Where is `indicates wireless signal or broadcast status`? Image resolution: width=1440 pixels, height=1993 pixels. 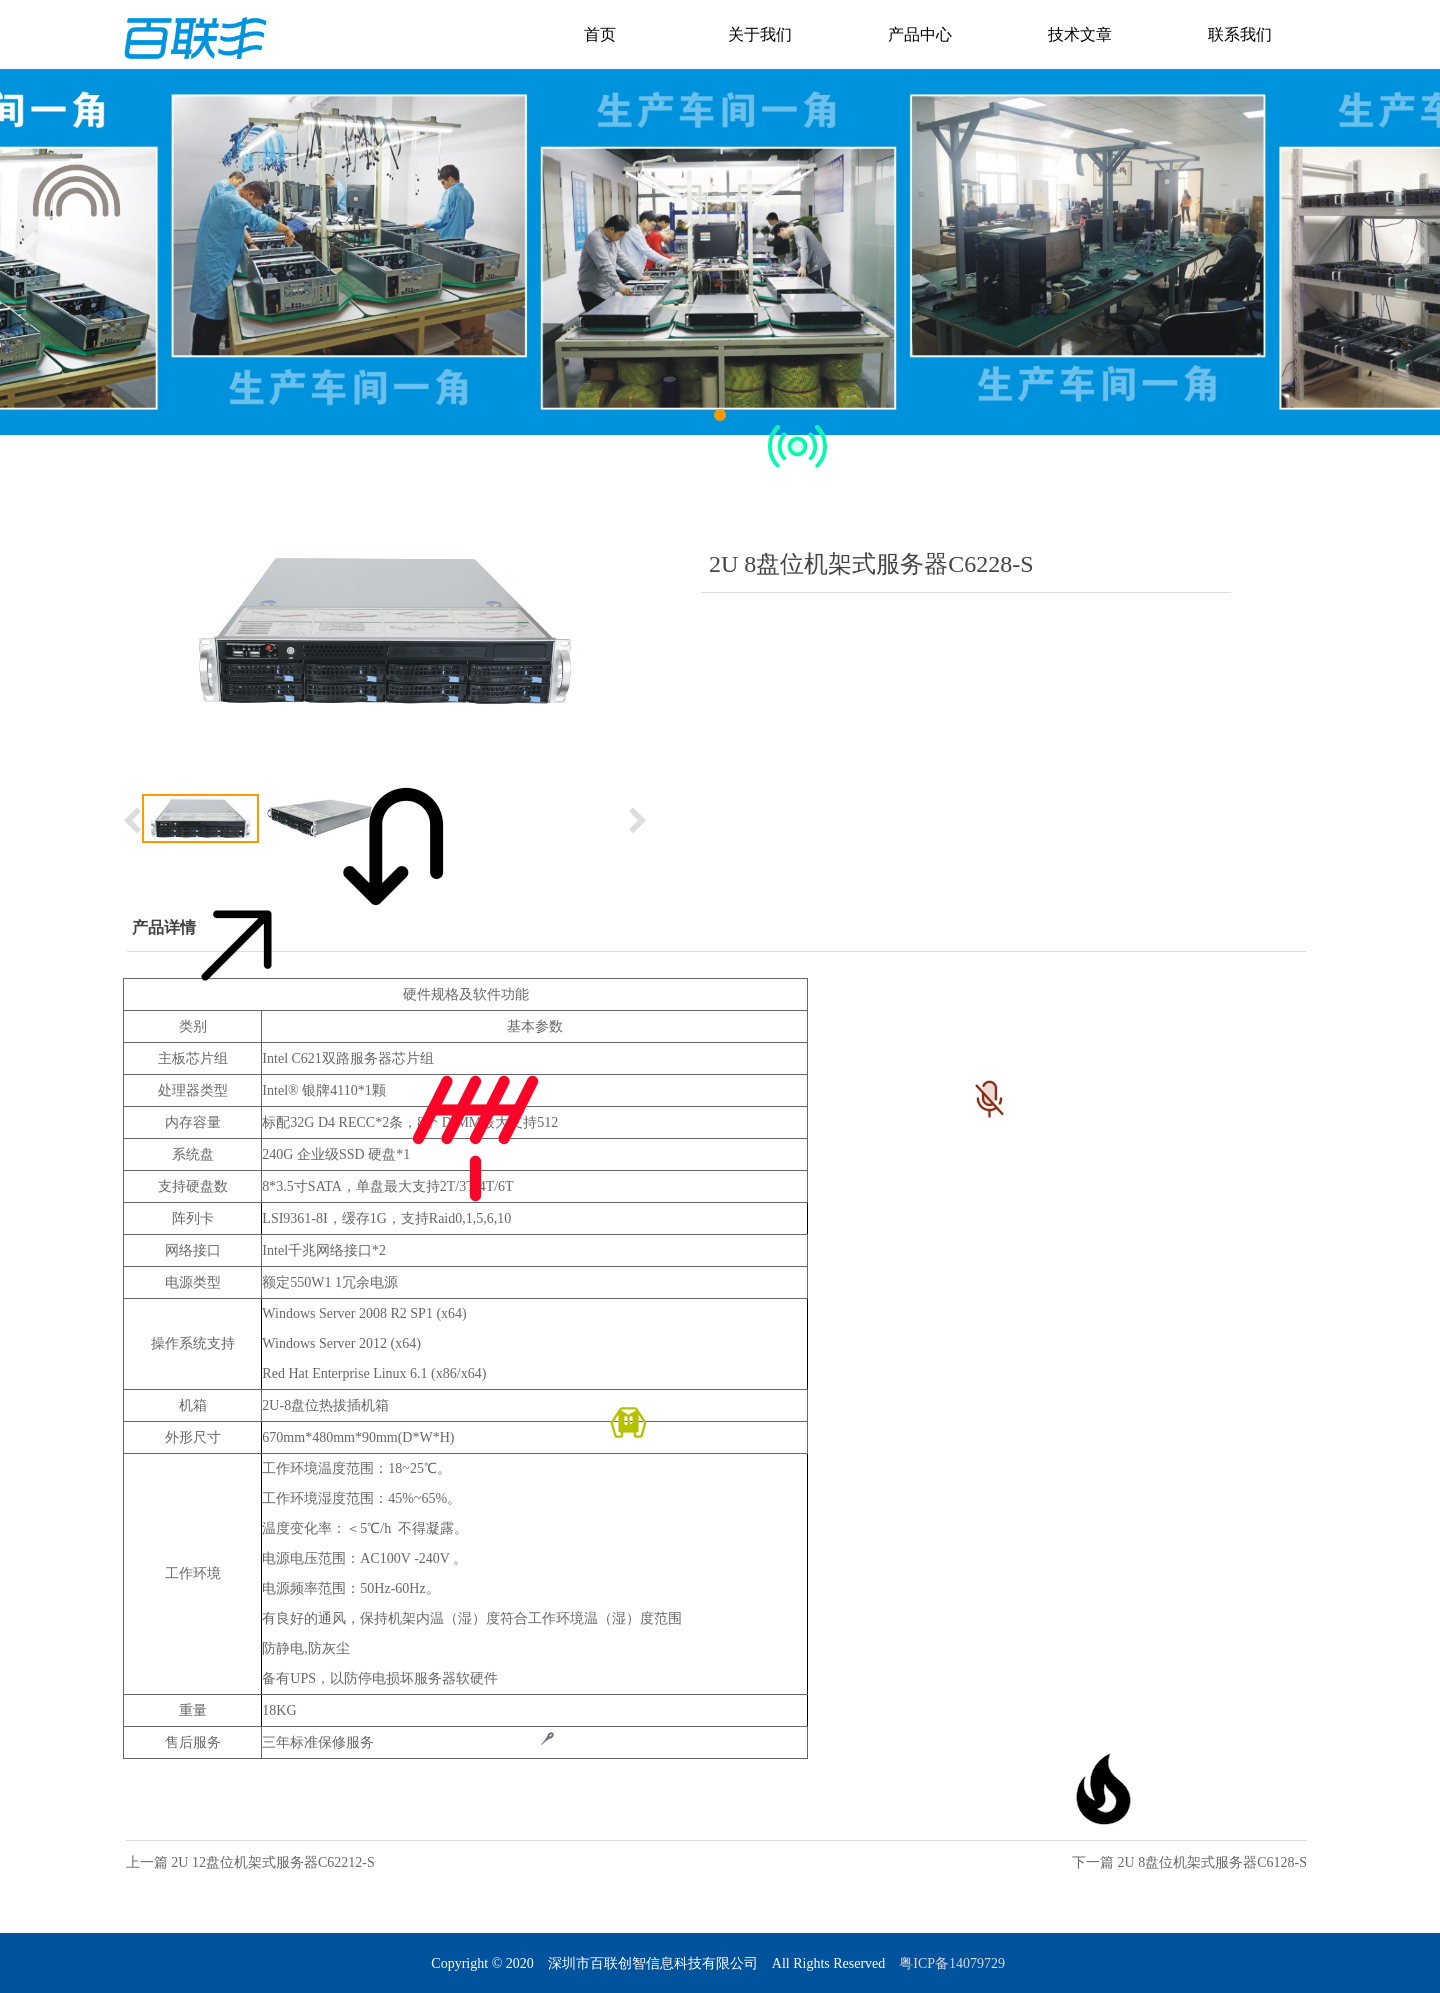 indicates wireless signal or broadcast status is located at coordinates (475, 1138).